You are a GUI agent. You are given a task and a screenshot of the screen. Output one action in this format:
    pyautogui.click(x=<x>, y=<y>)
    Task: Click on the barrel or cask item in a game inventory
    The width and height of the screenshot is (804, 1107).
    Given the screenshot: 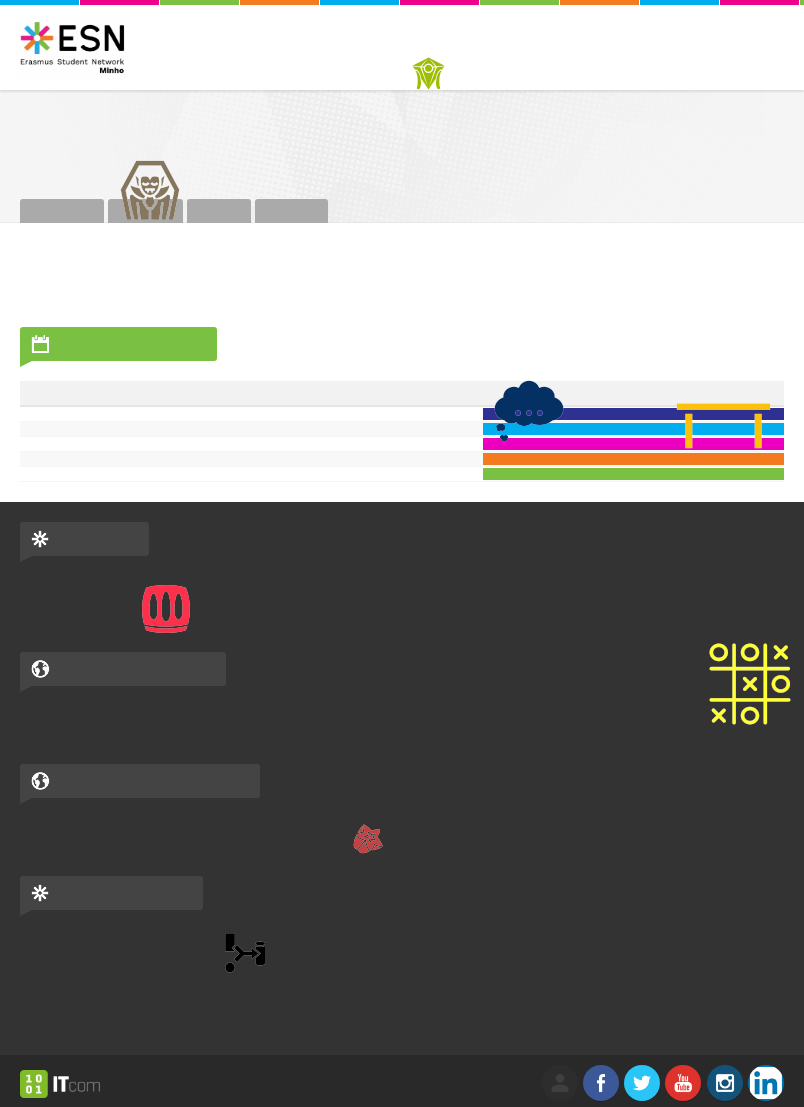 What is the action you would take?
    pyautogui.click(x=166, y=609)
    